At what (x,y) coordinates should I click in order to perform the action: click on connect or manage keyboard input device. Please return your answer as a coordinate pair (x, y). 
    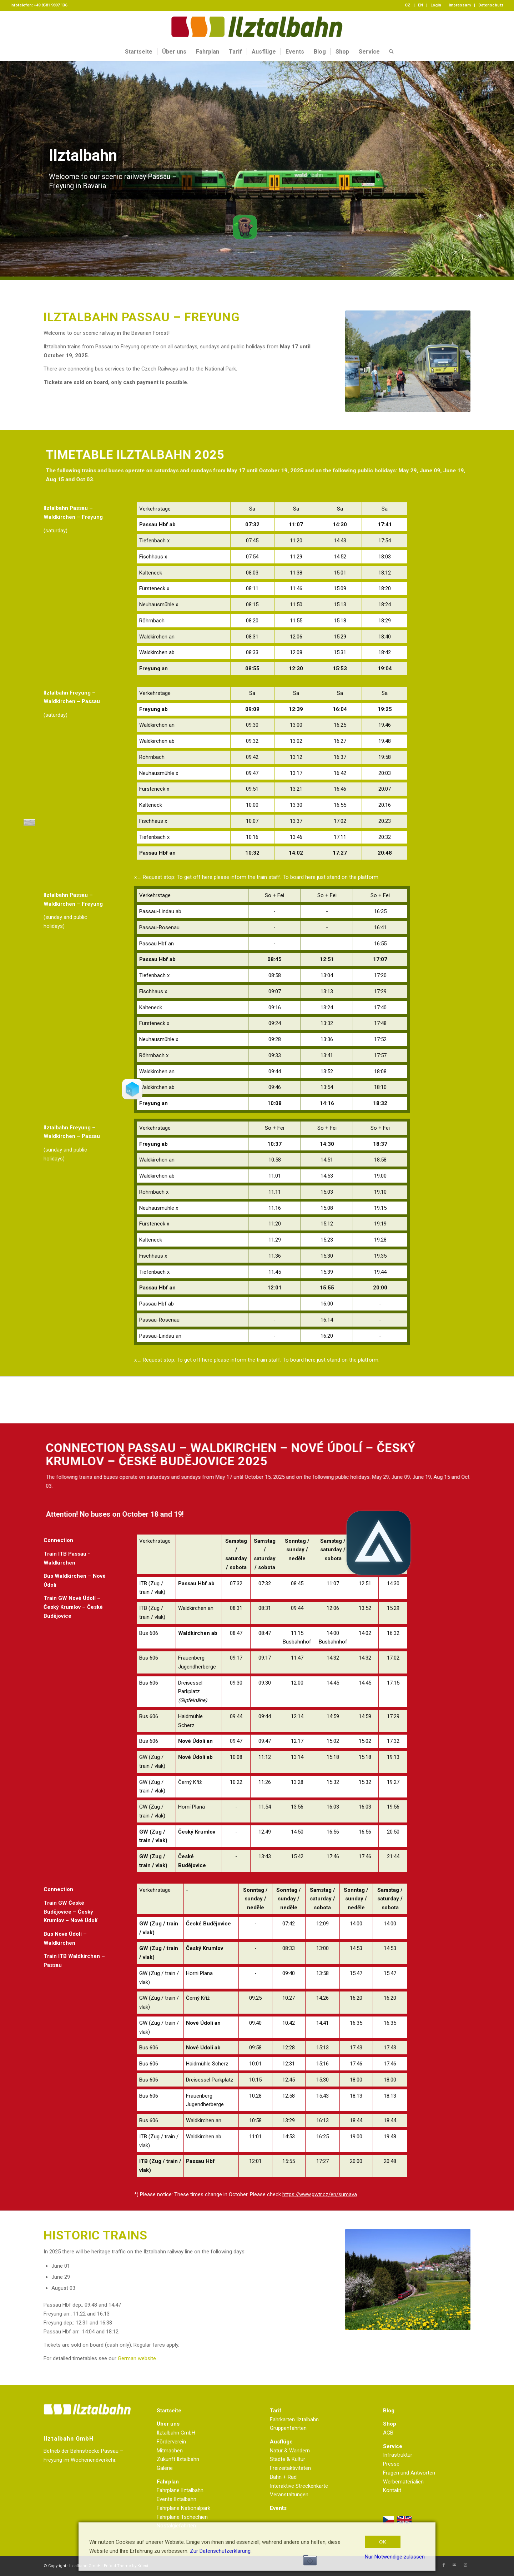
    Looking at the image, I should click on (29, 822).